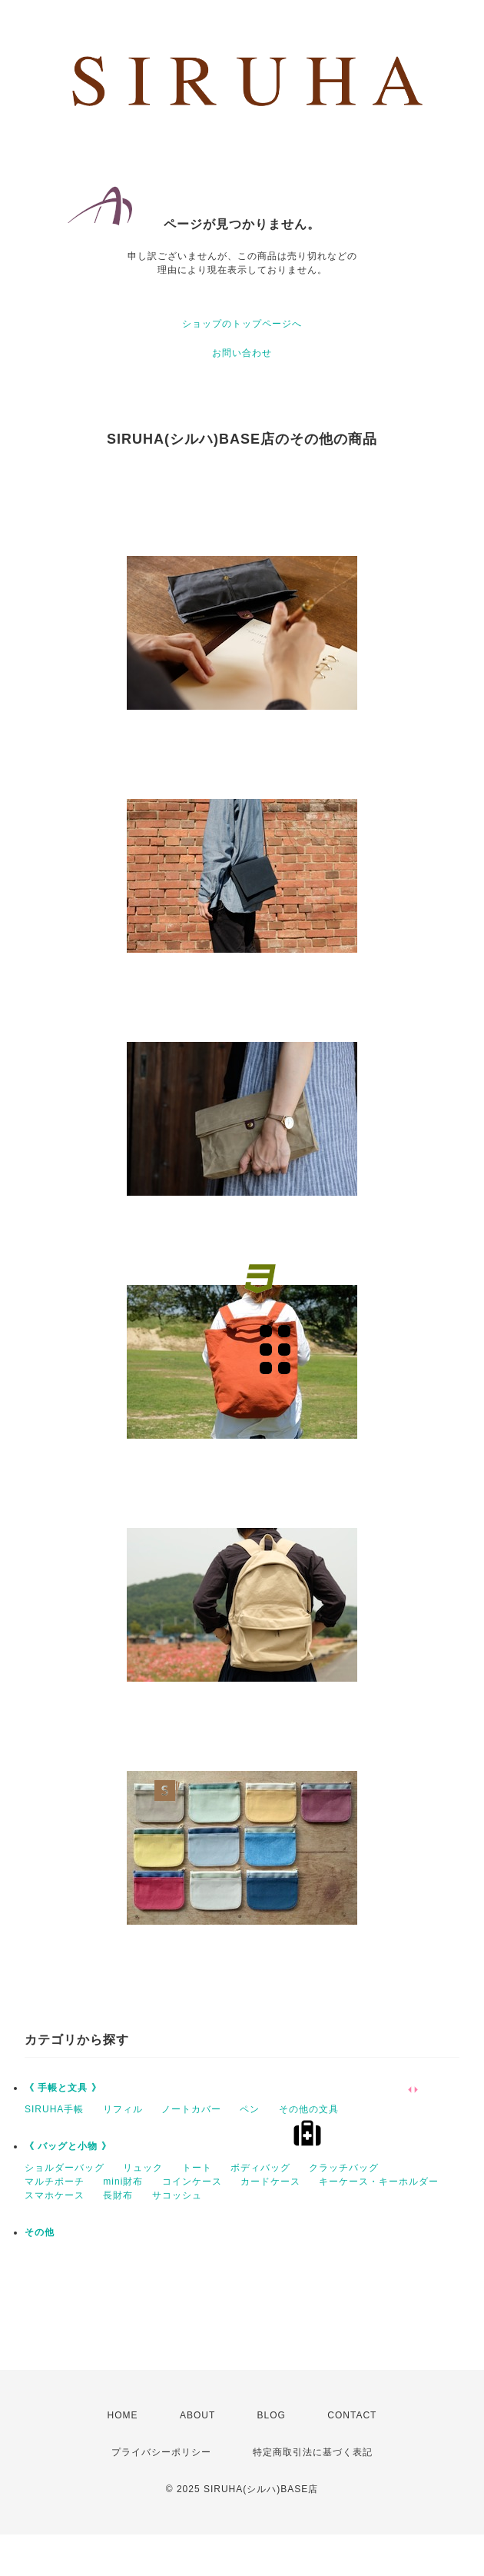 The height and width of the screenshot is (2576, 484). What do you see at coordinates (167, 1790) in the screenshot?
I see `open slides presentation app` at bounding box center [167, 1790].